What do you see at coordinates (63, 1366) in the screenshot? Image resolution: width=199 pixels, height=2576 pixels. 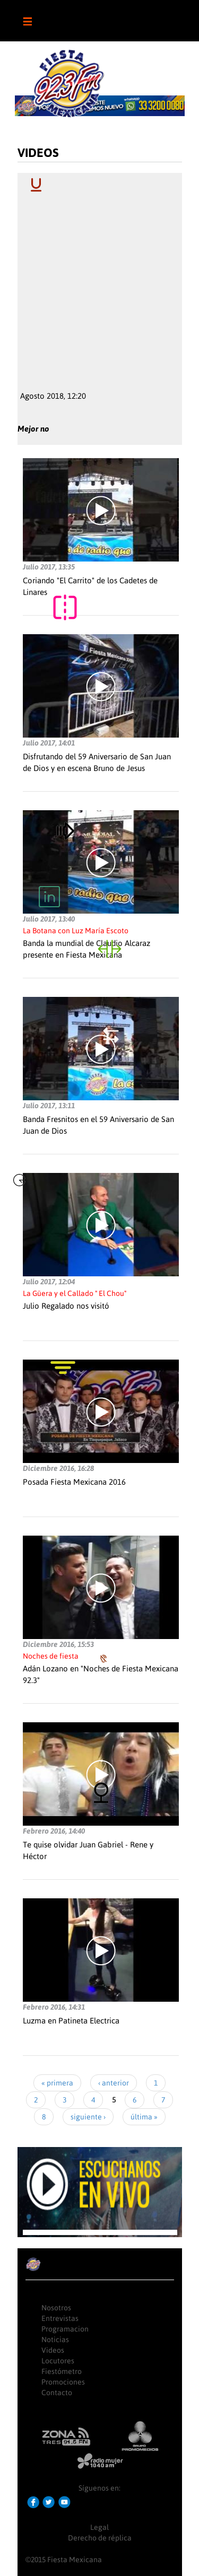 I see `filter or sort content` at bounding box center [63, 1366].